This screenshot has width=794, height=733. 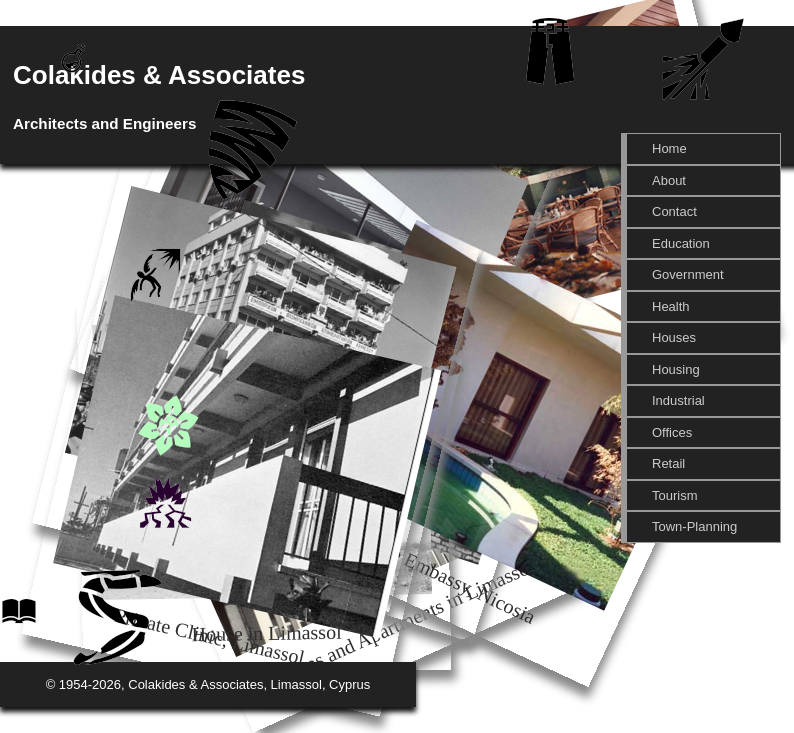 I want to click on equip zebra-patterned shield armor, so click(x=251, y=150).